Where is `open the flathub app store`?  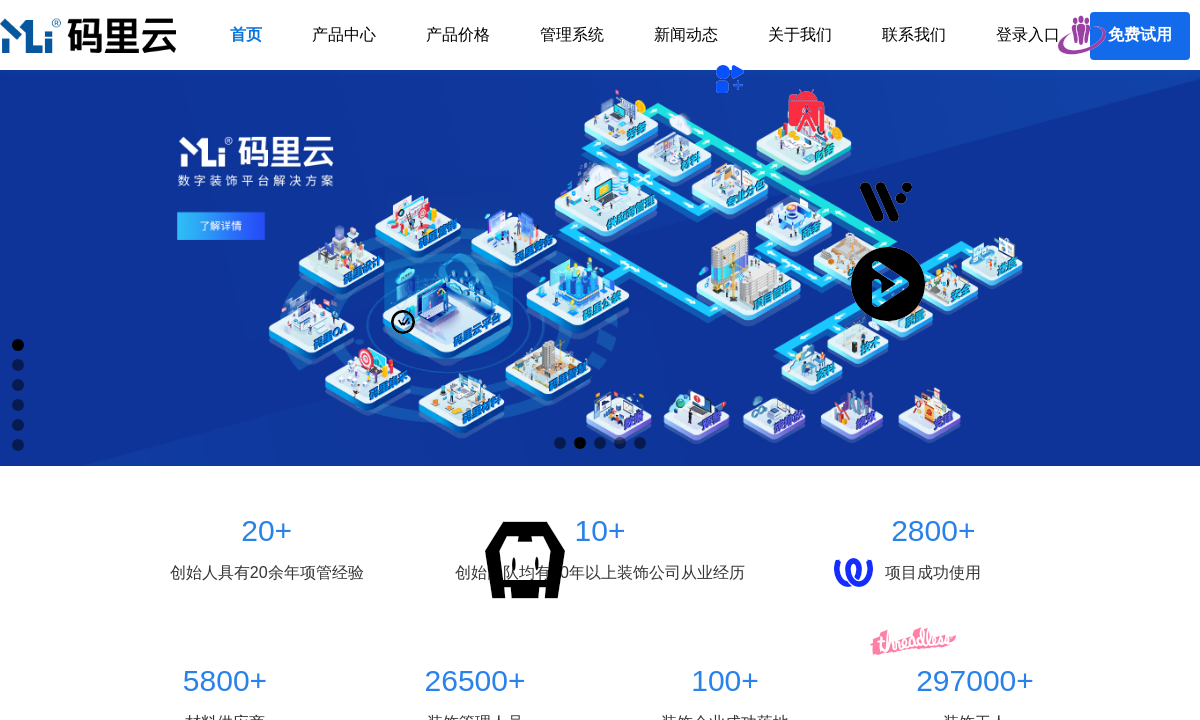
open the flathub app store is located at coordinates (730, 79).